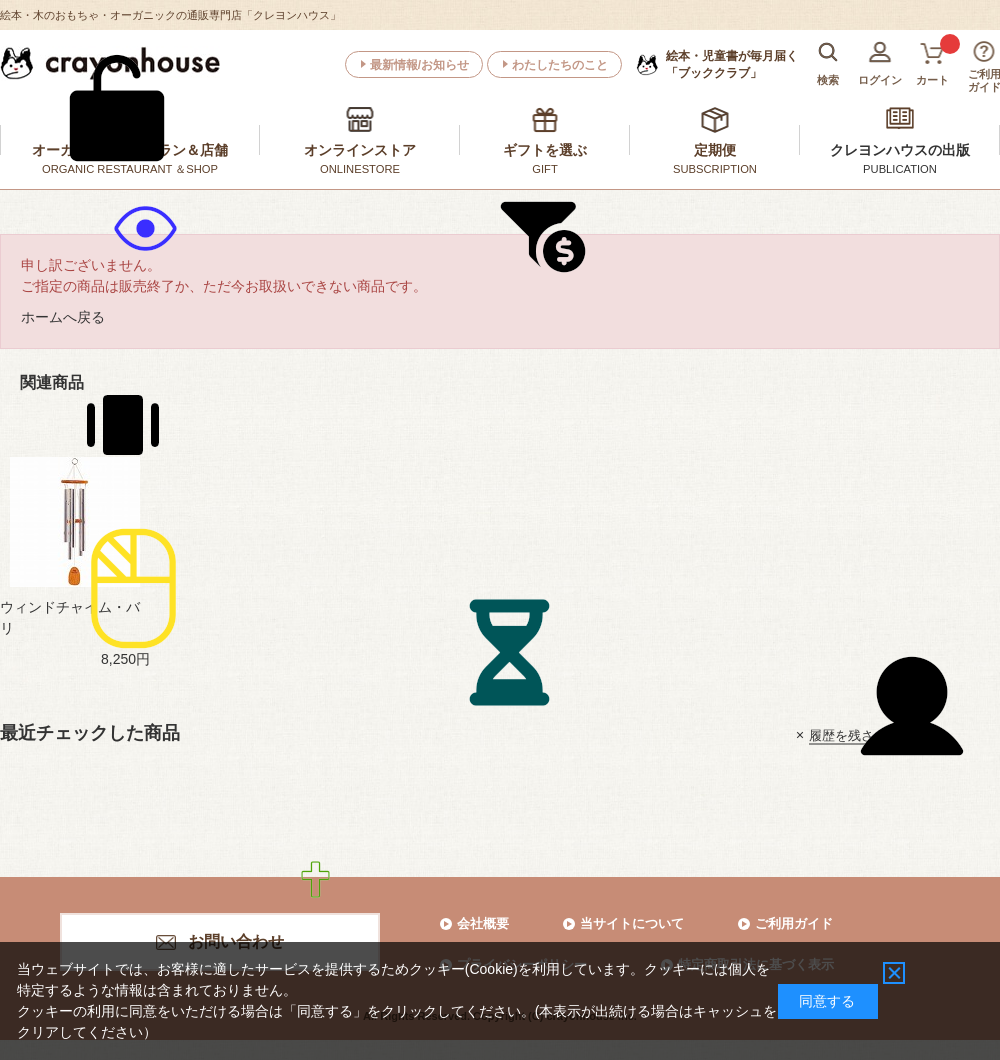  Describe the element at coordinates (123, 427) in the screenshot. I see `view stories or card-based content` at that location.